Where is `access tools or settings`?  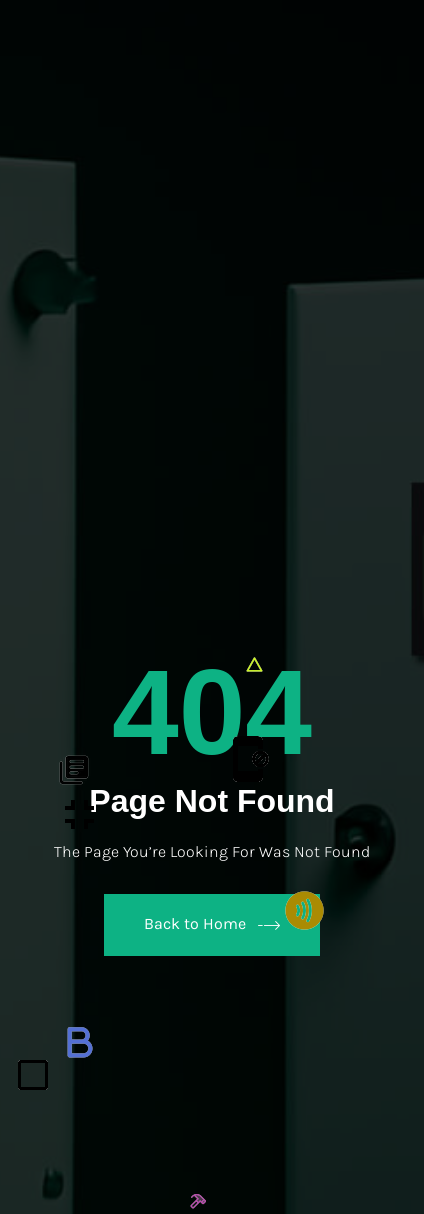
access tools or settings is located at coordinates (197, 1201).